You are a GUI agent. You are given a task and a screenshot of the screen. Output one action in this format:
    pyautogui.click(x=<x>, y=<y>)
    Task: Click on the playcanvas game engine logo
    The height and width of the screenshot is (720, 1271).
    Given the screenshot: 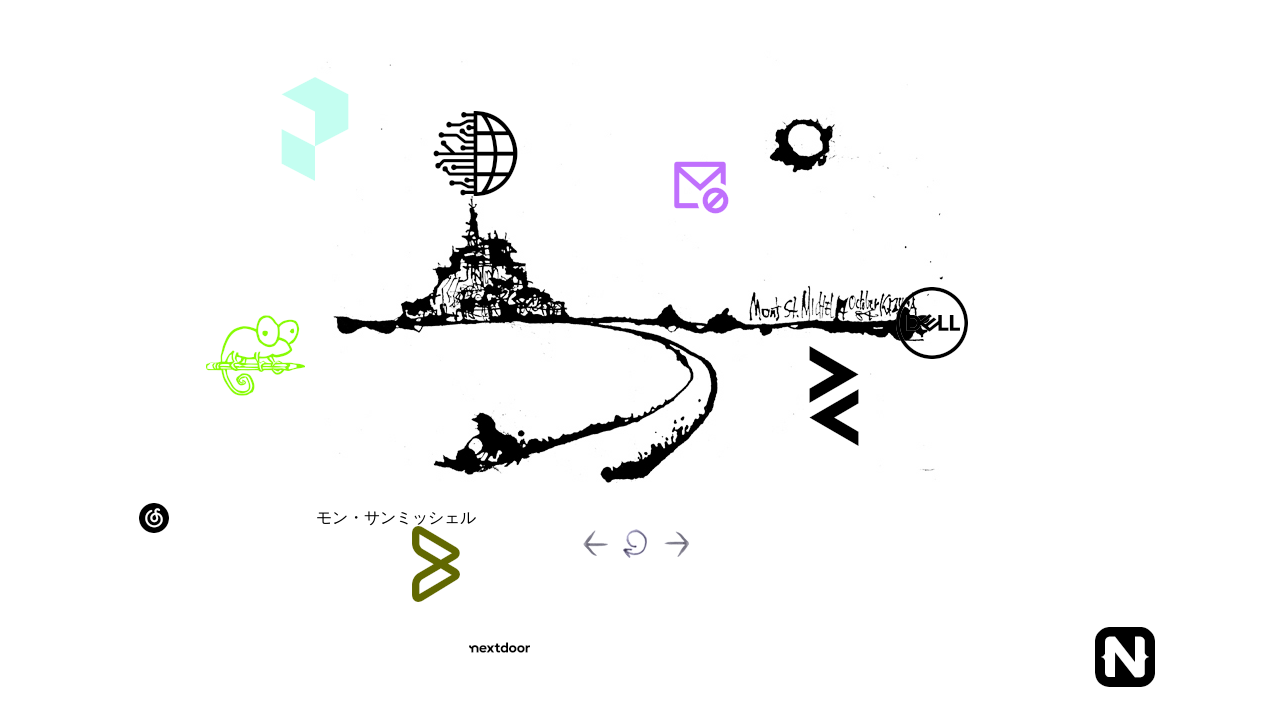 What is the action you would take?
    pyautogui.click(x=834, y=396)
    